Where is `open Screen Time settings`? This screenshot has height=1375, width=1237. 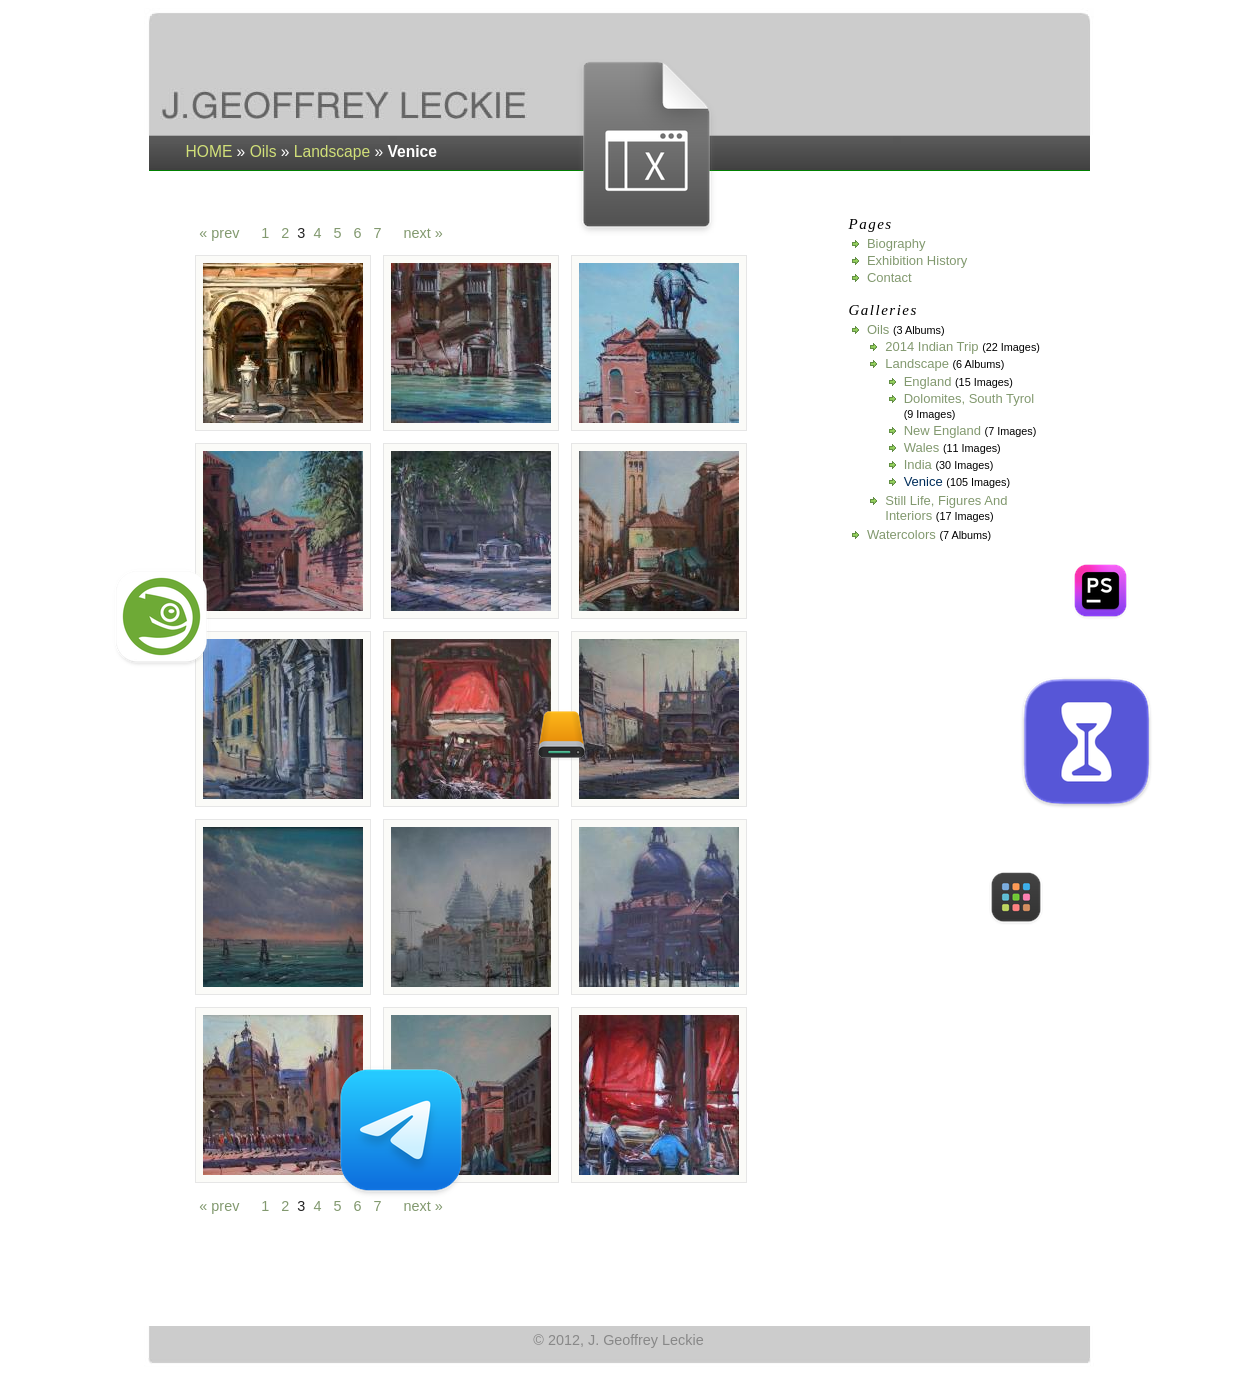 open Screen Time settings is located at coordinates (1086, 741).